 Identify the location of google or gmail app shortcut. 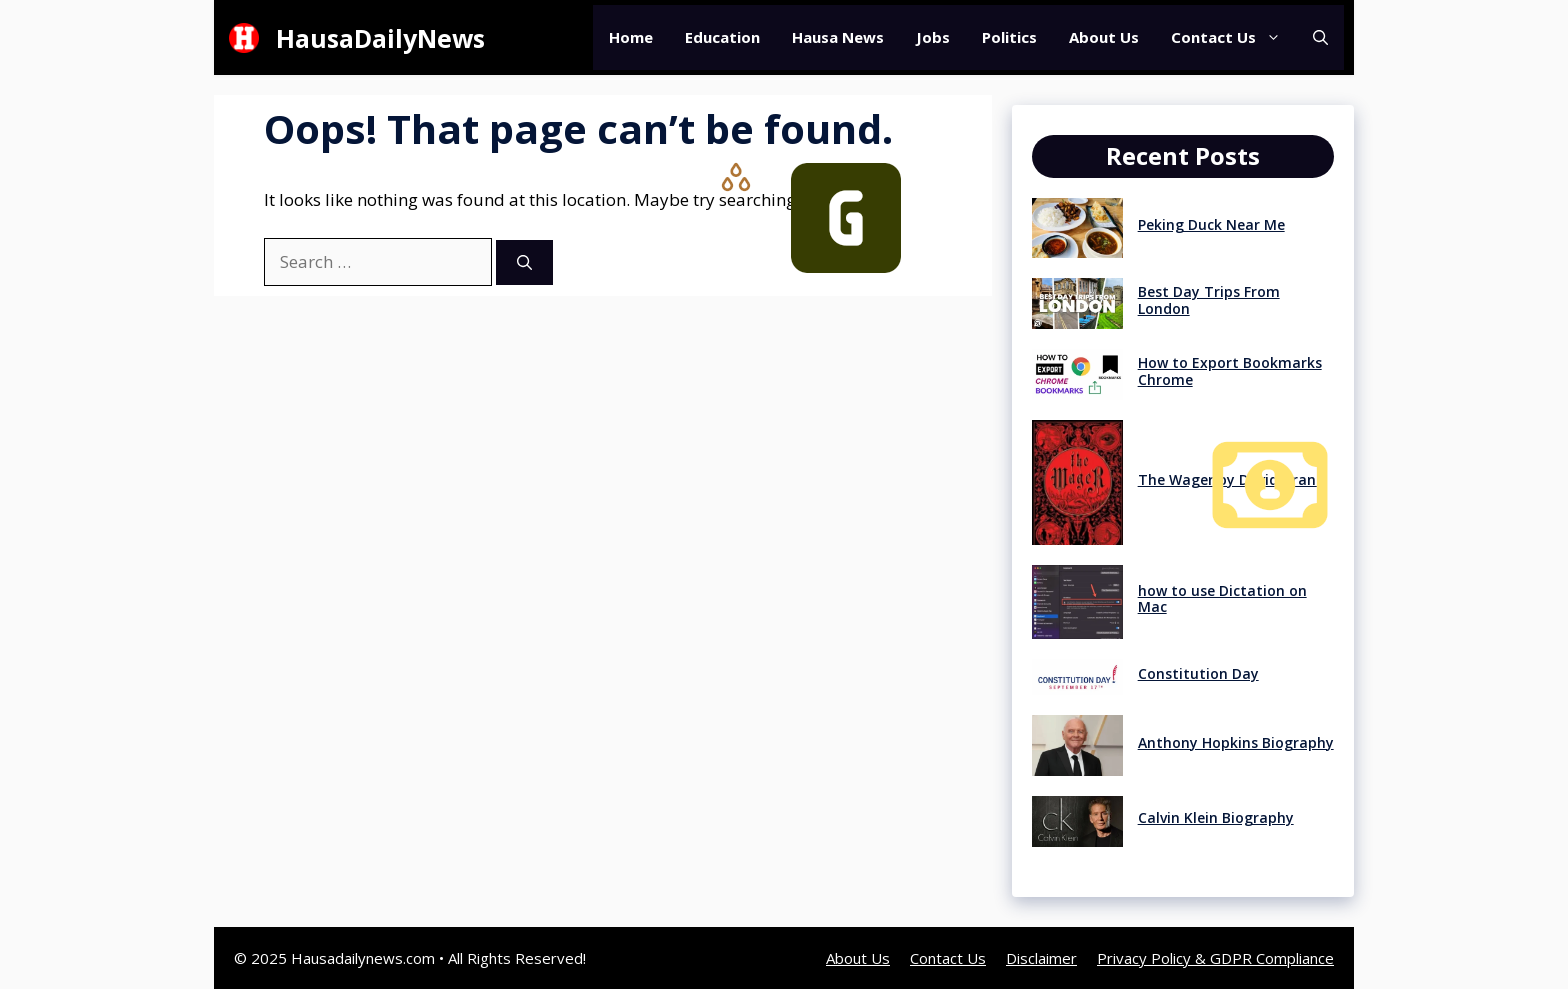
(846, 218).